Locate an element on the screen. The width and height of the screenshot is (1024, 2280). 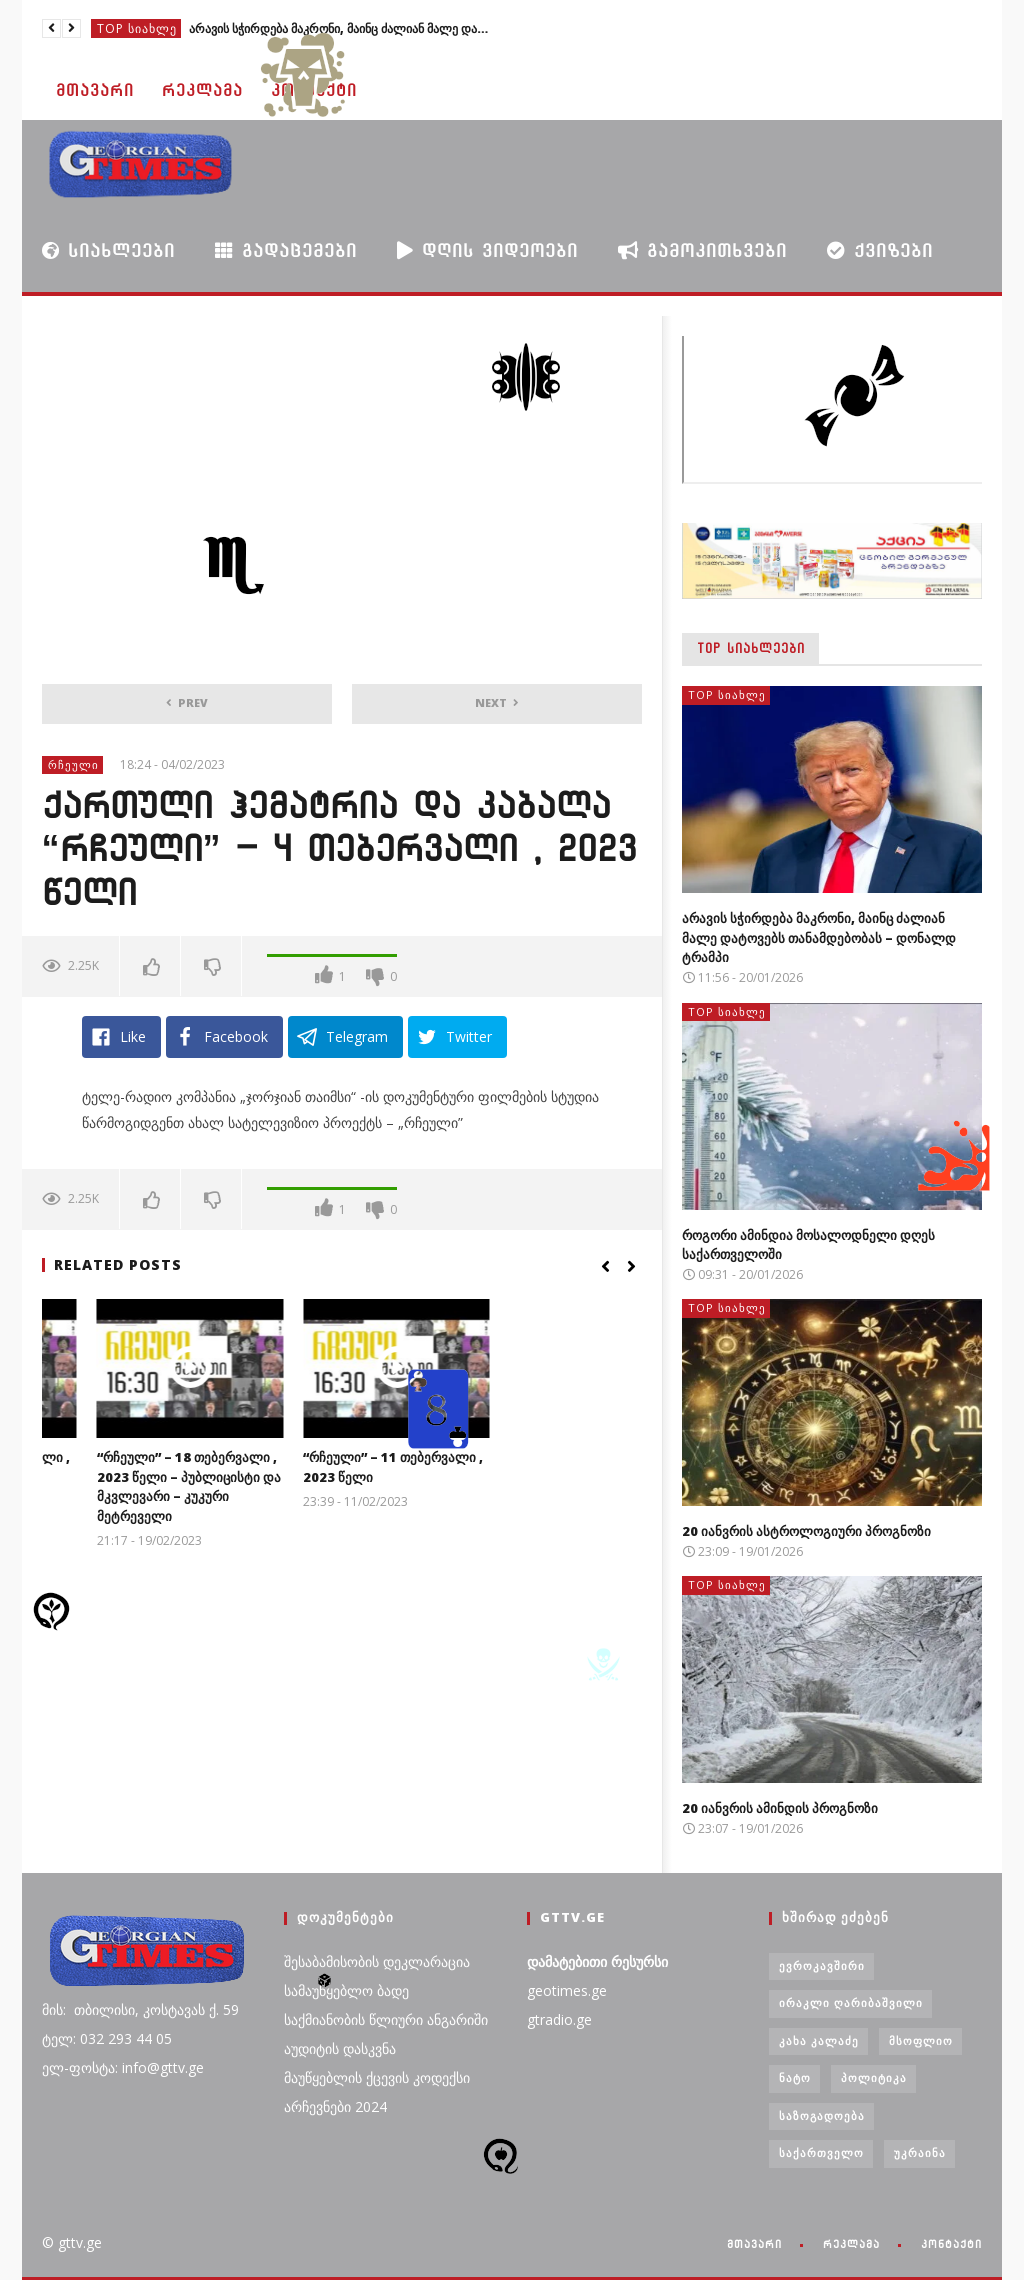
indicates poison or toxic hazard in gameplay is located at coordinates (303, 75).